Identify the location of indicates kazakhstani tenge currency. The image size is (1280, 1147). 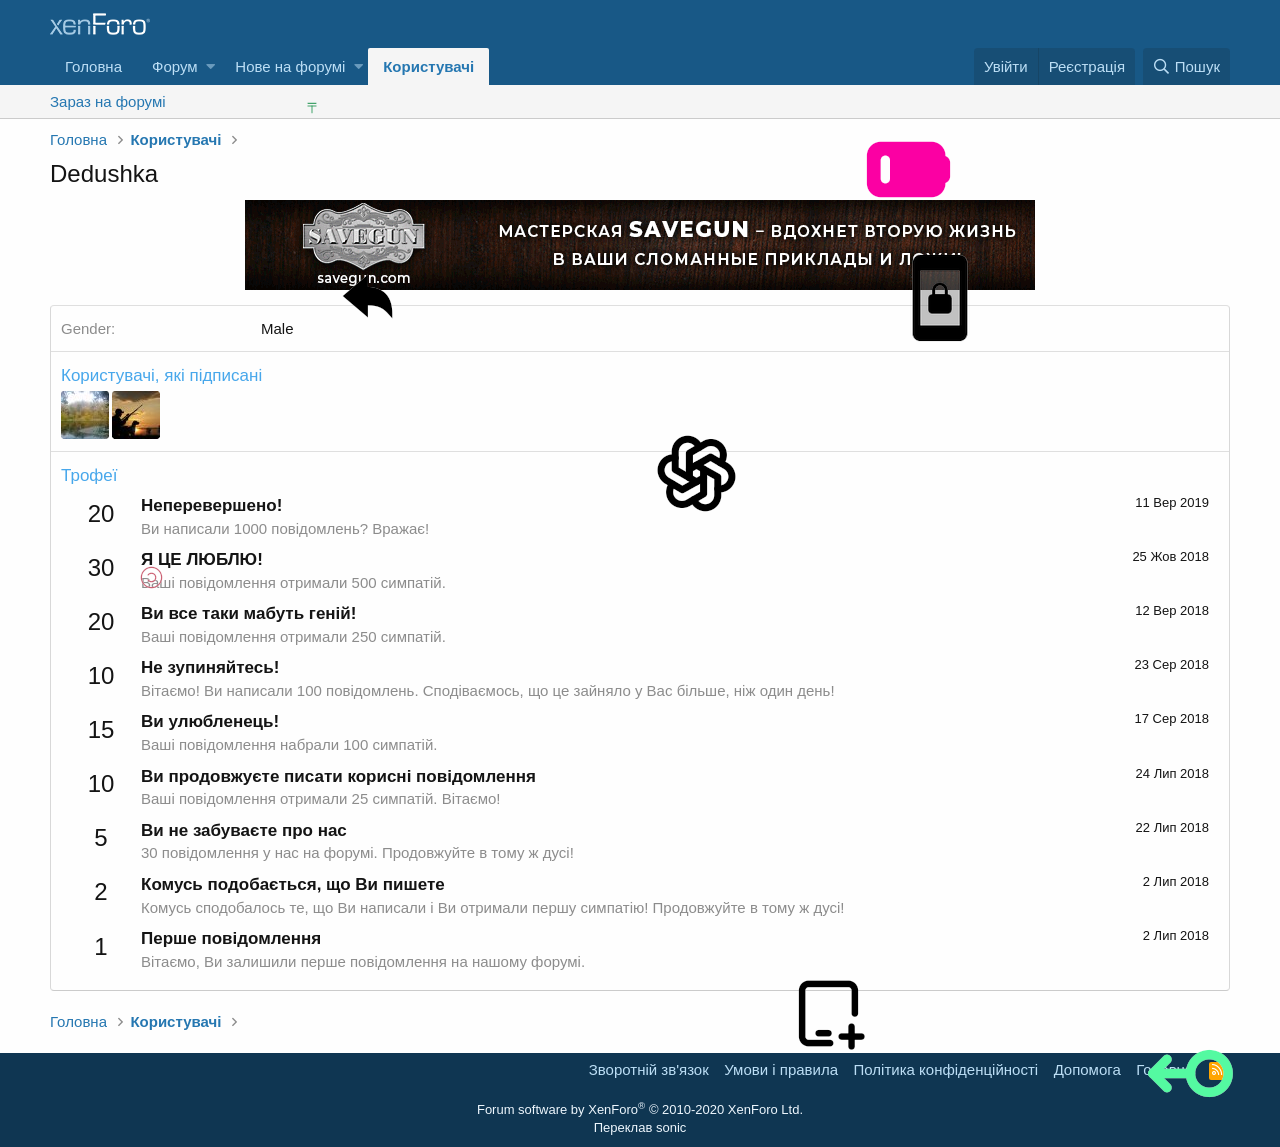
(312, 108).